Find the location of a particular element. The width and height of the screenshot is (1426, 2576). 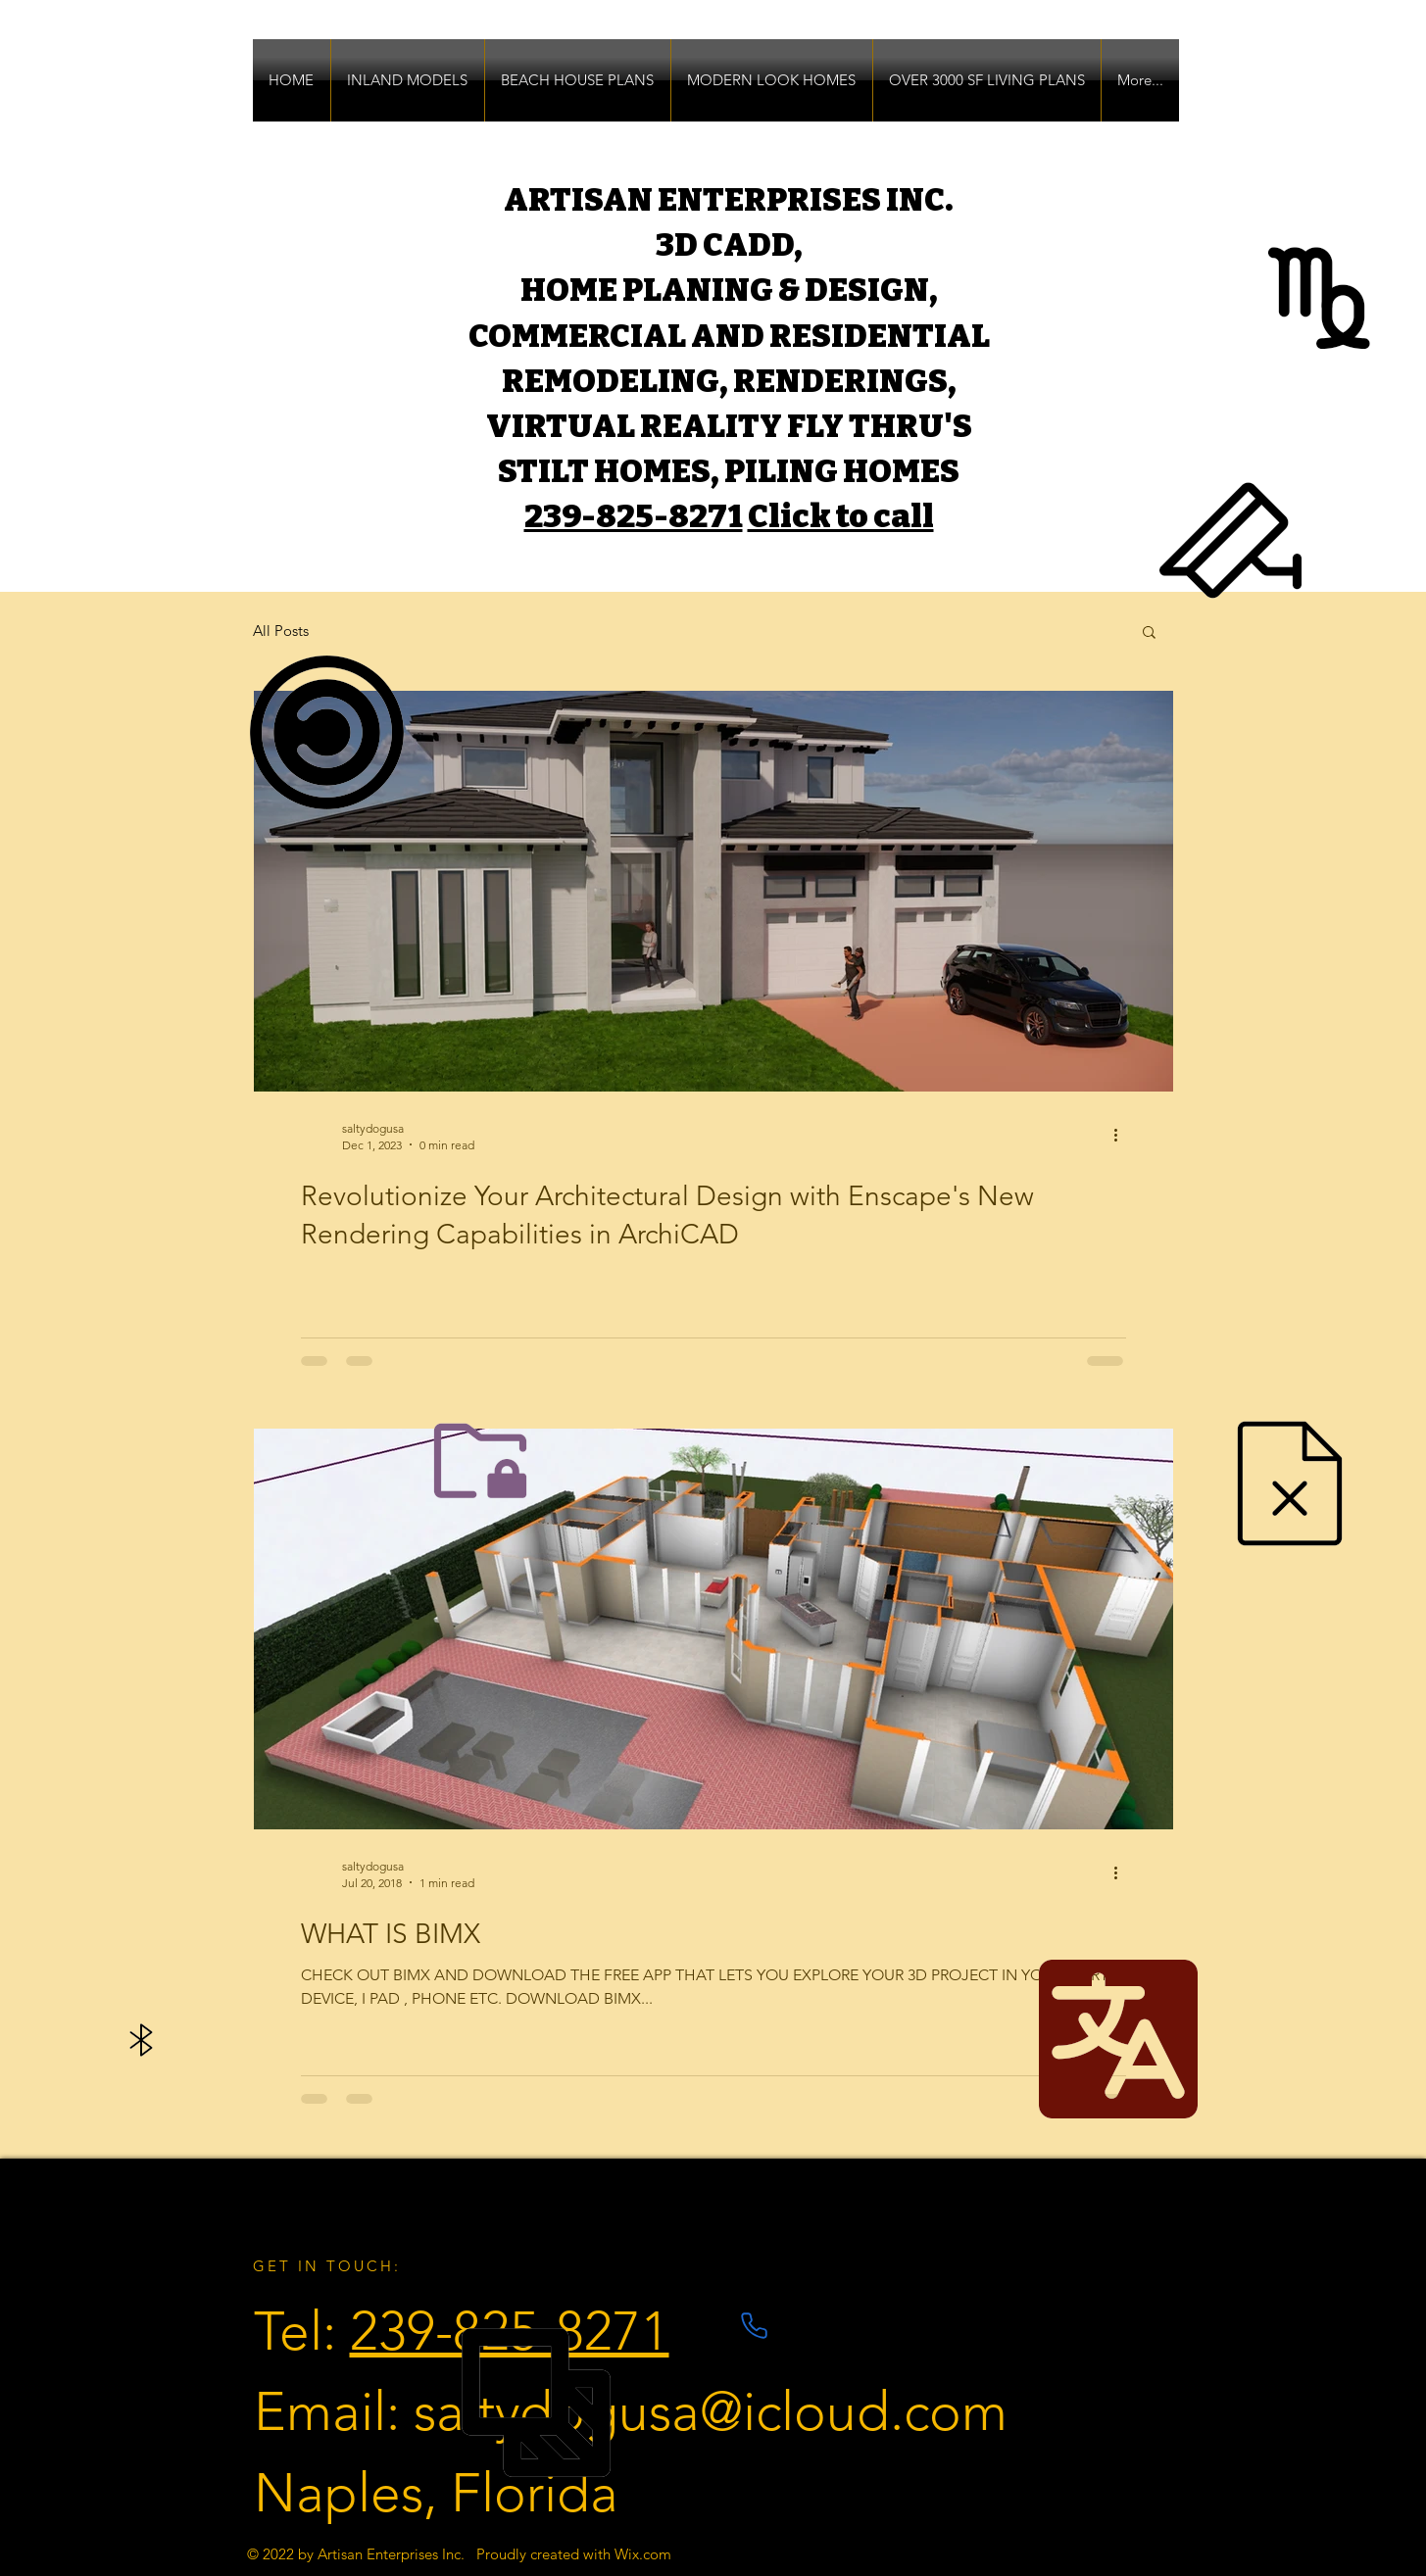

remove selected layer or element is located at coordinates (536, 2403).